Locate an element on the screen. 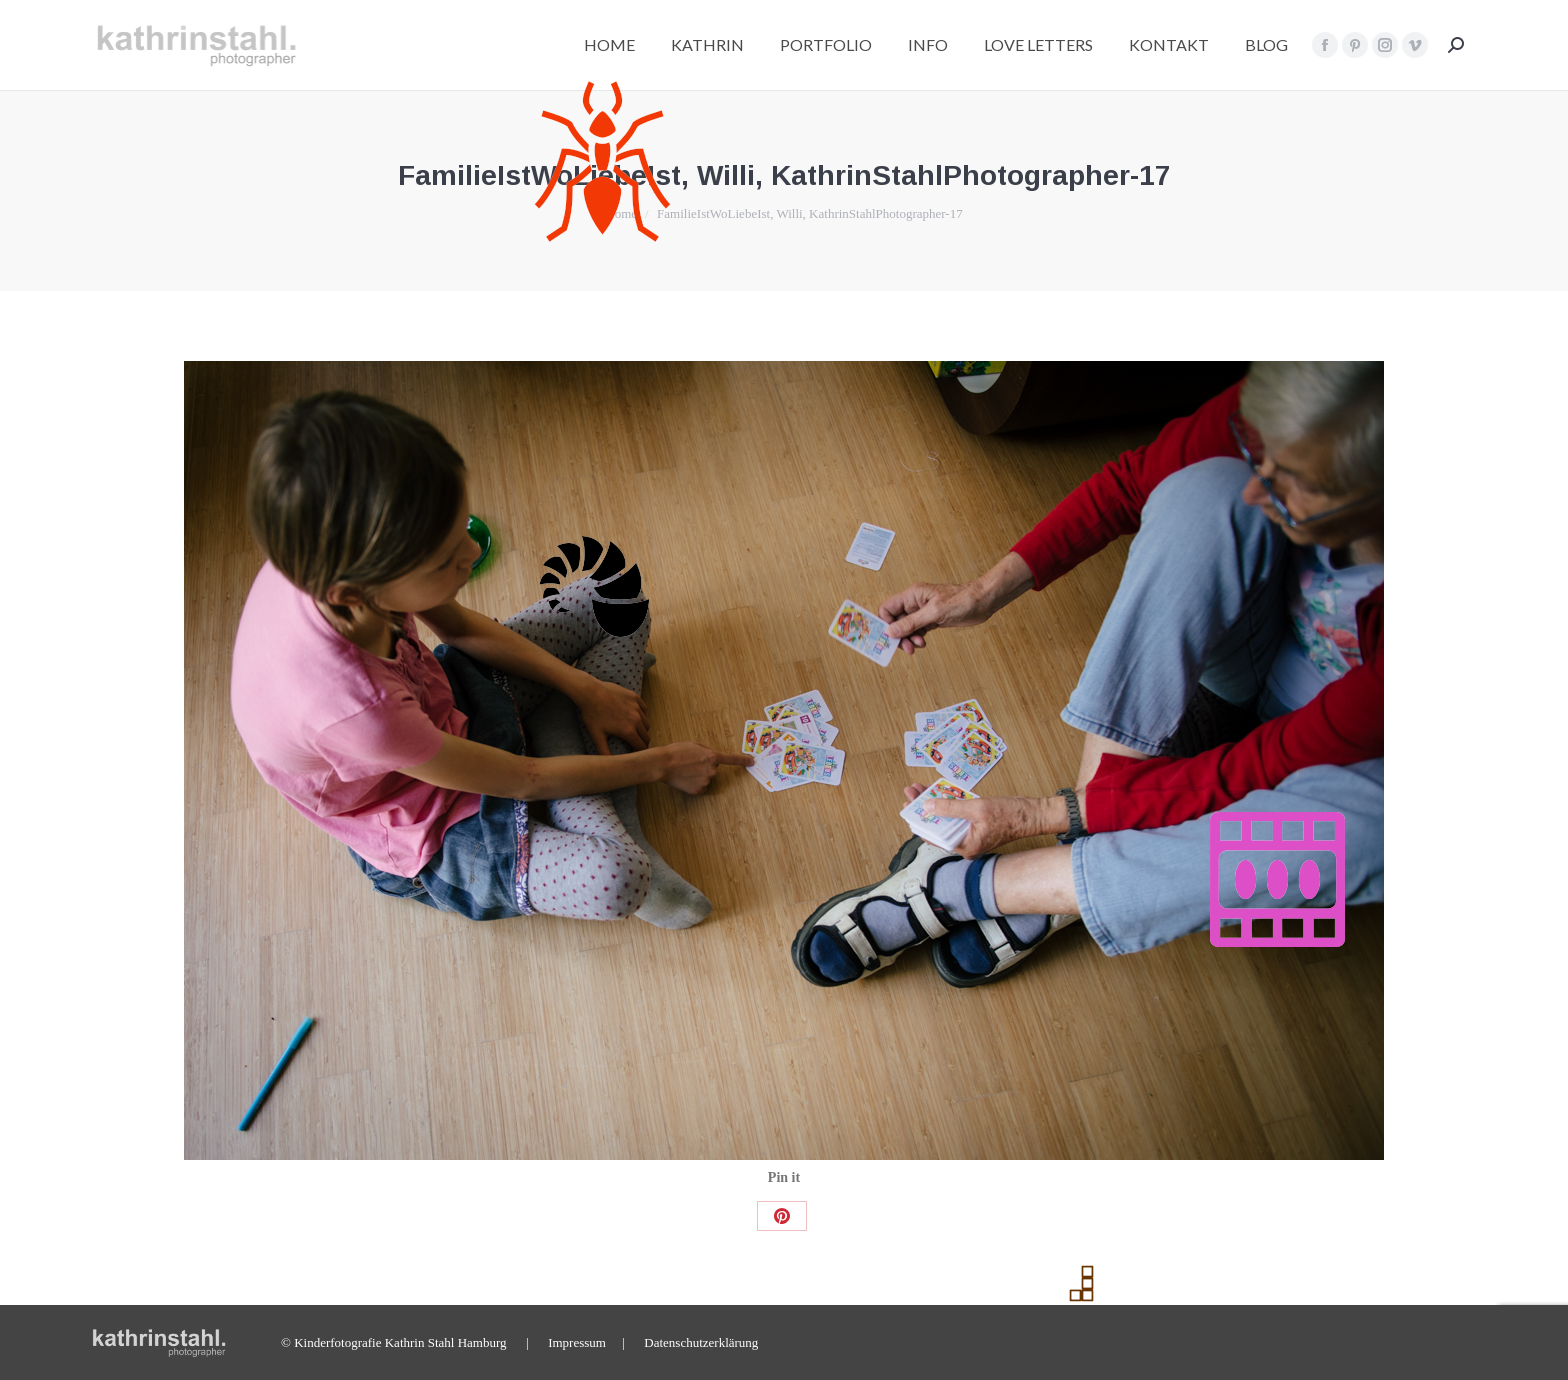 The image size is (1568, 1380). view video or film content is located at coordinates (1277, 879).